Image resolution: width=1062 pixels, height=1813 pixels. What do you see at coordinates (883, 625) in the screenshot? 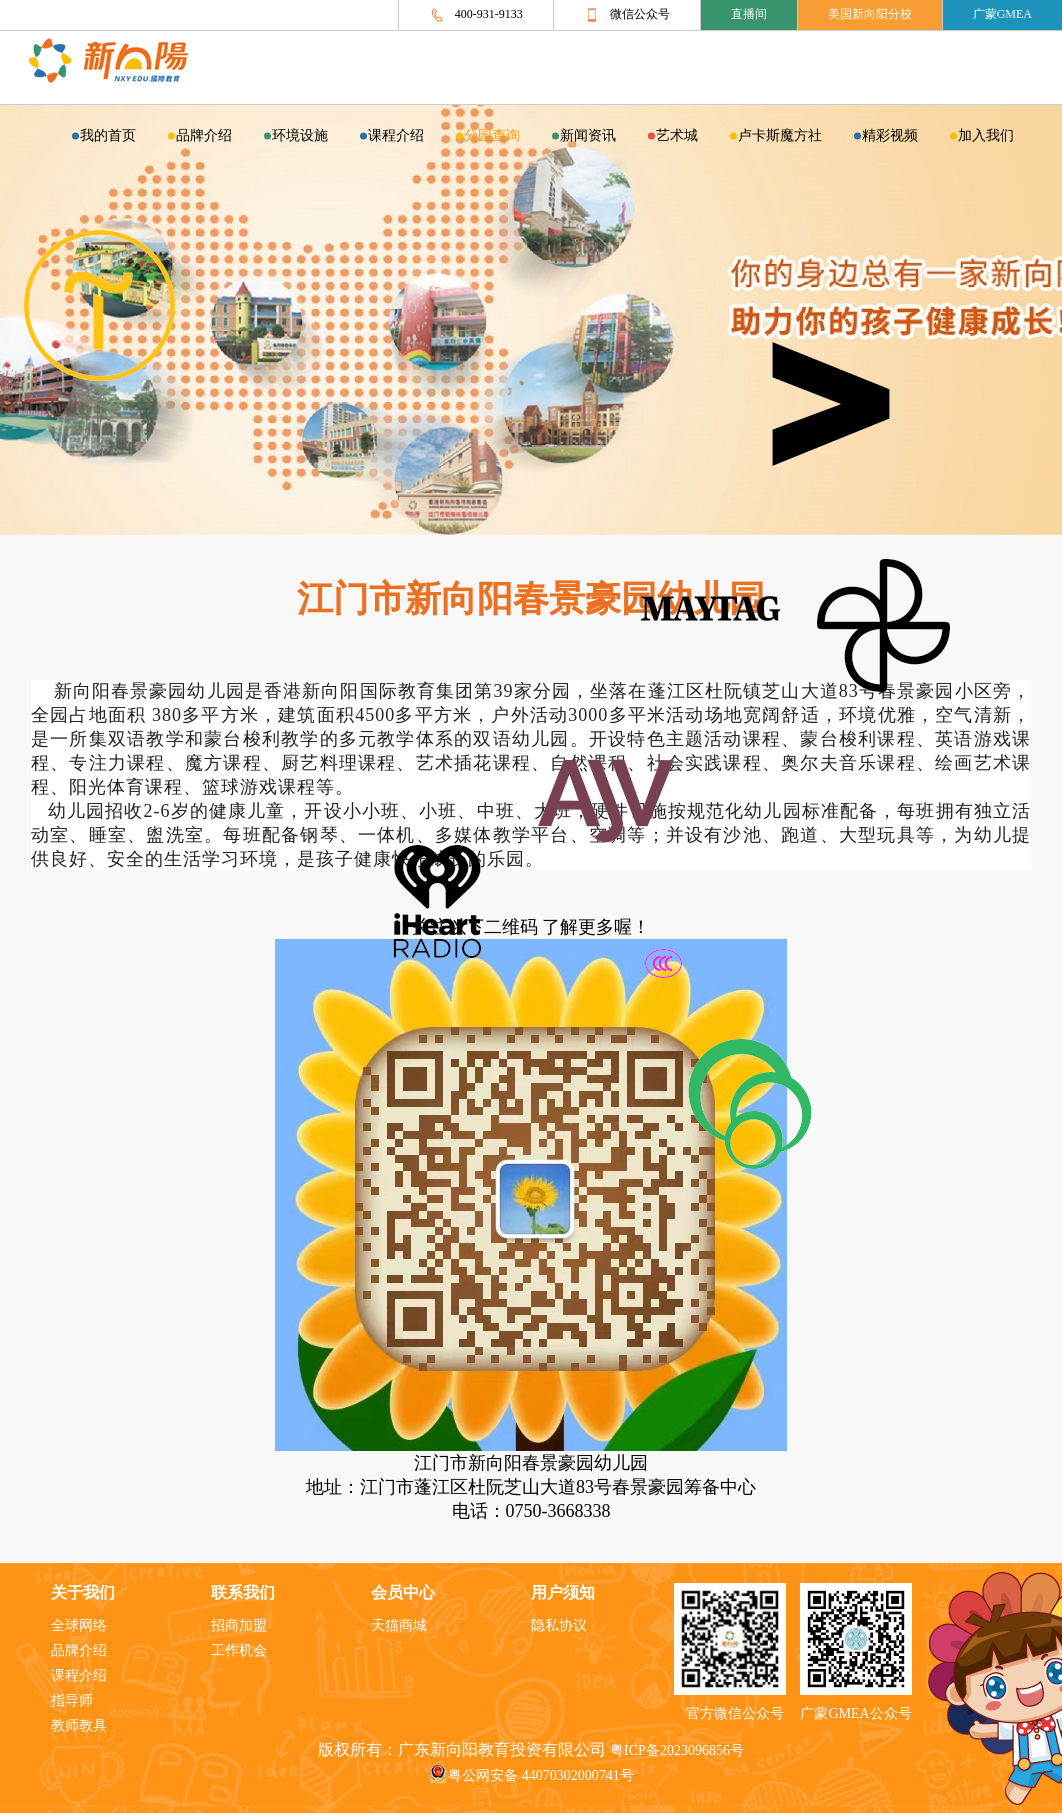
I see `open google photos app` at bounding box center [883, 625].